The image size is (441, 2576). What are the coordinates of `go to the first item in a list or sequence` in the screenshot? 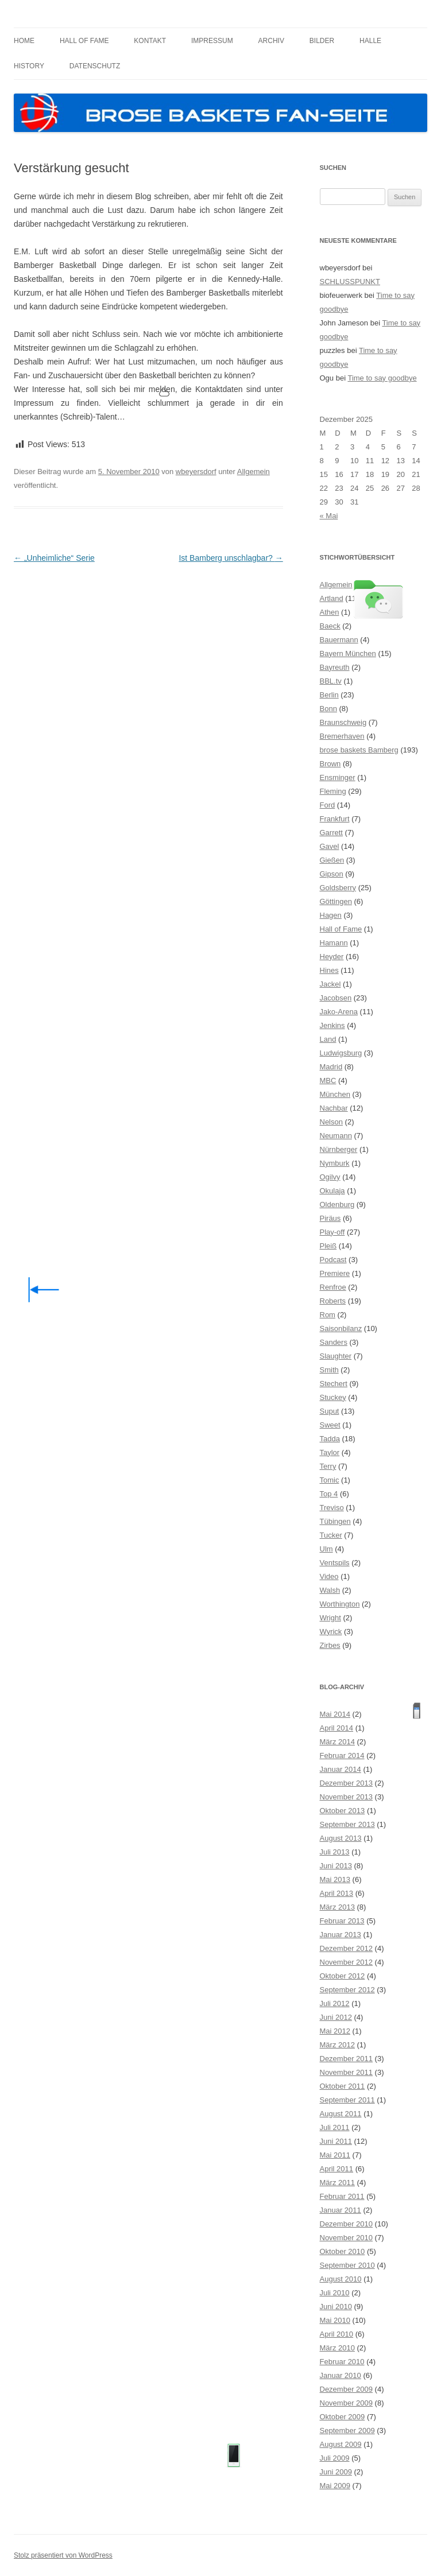 It's located at (44, 1290).